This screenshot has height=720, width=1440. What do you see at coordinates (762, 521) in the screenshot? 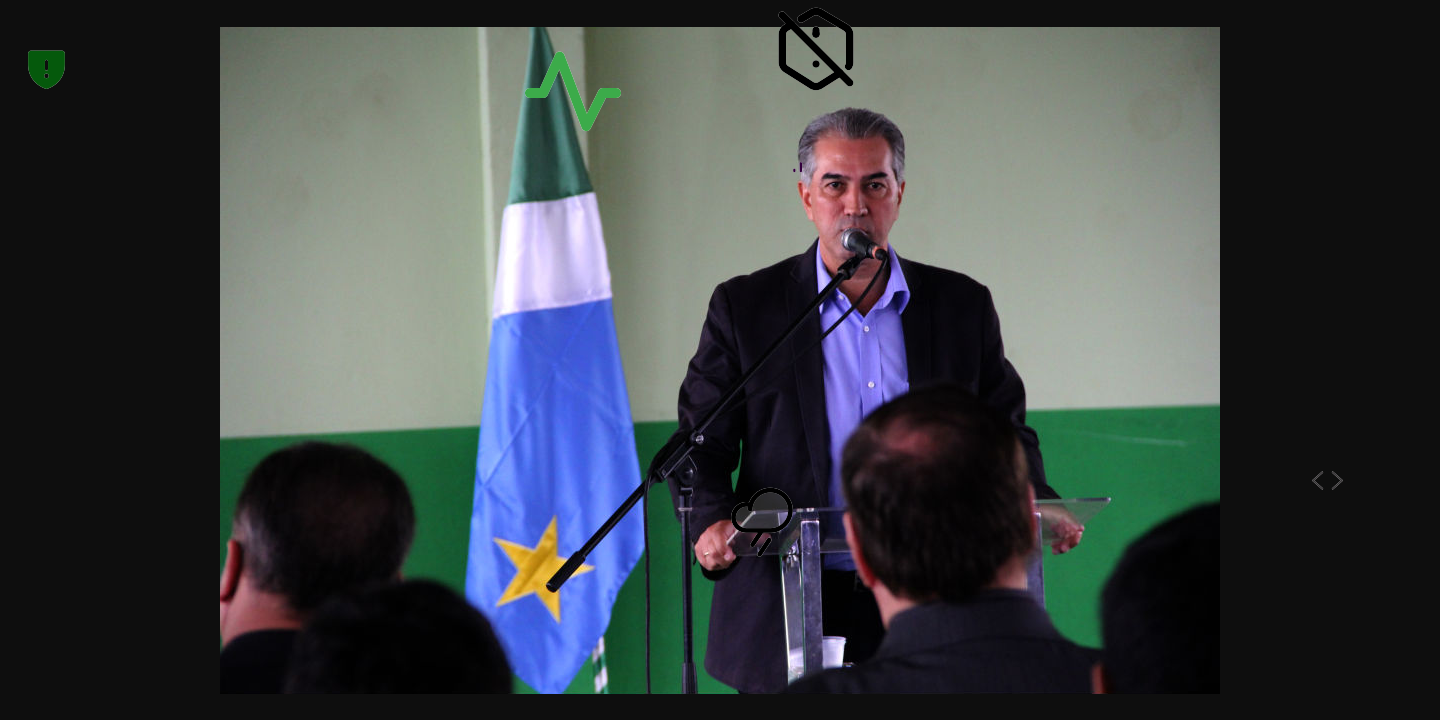
I see `indicates rainy weather conditions` at bounding box center [762, 521].